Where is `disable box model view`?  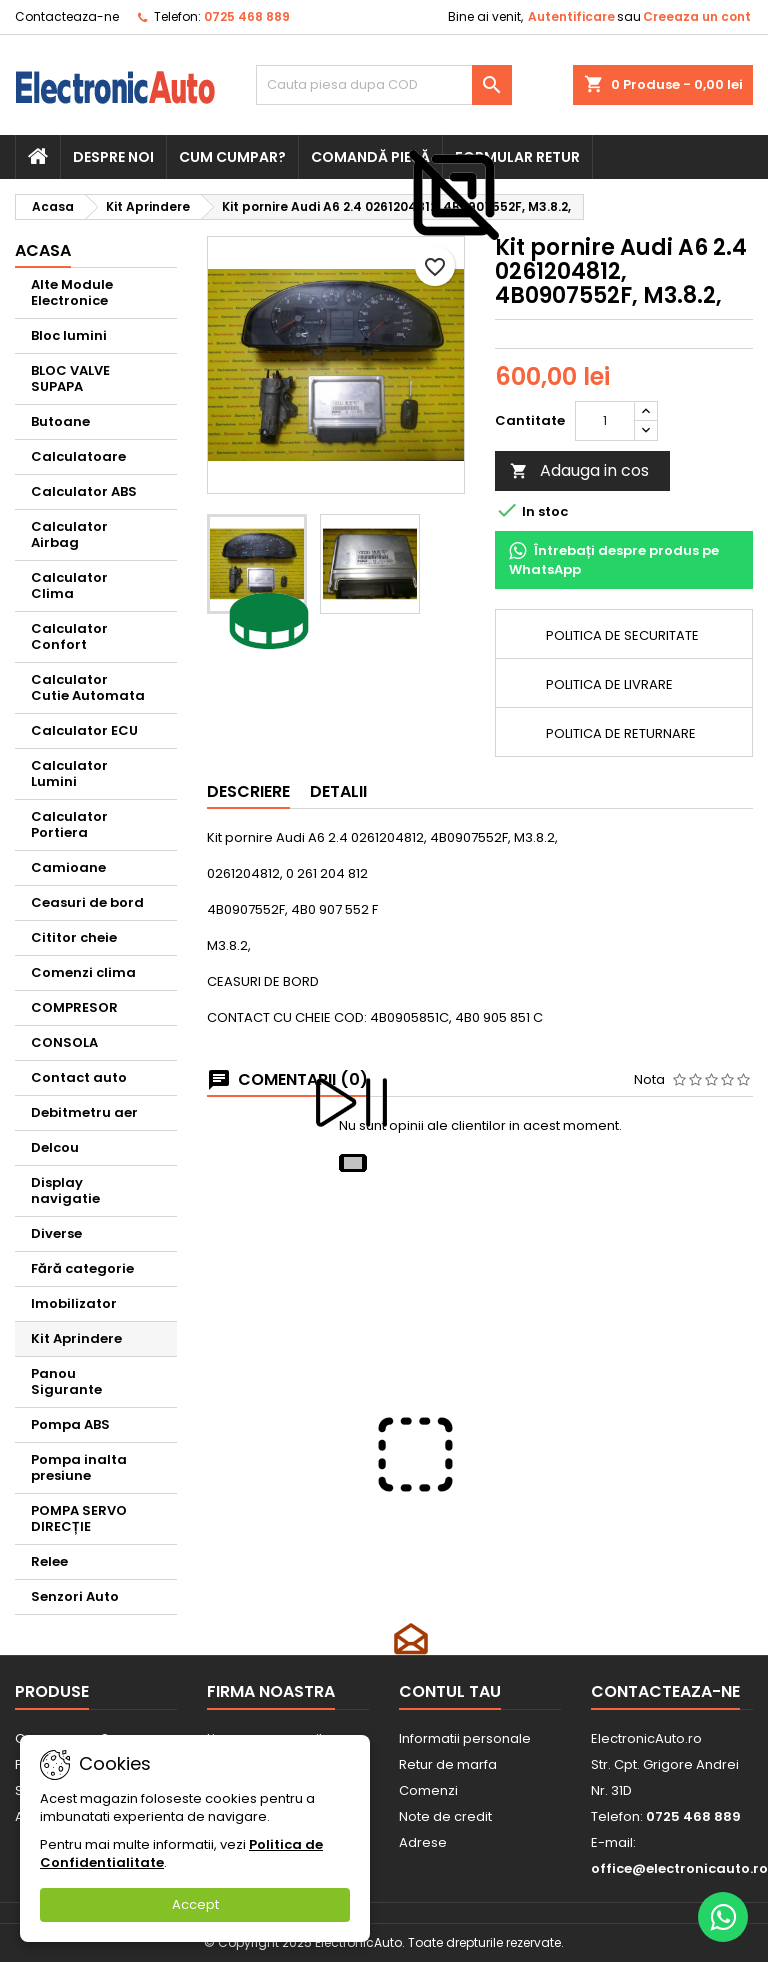 disable box model view is located at coordinates (454, 195).